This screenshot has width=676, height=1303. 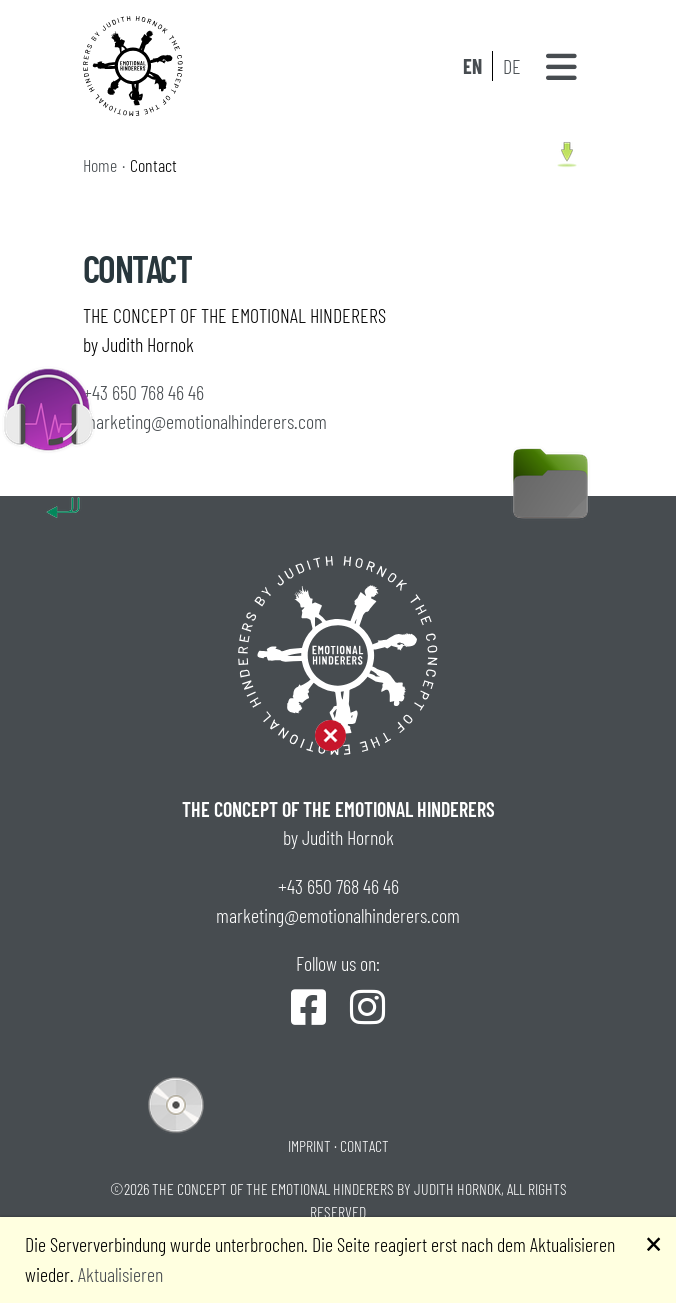 What do you see at coordinates (176, 1105) in the screenshot?
I see `indicates a CD-R or recordable disc drive` at bounding box center [176, 1105].